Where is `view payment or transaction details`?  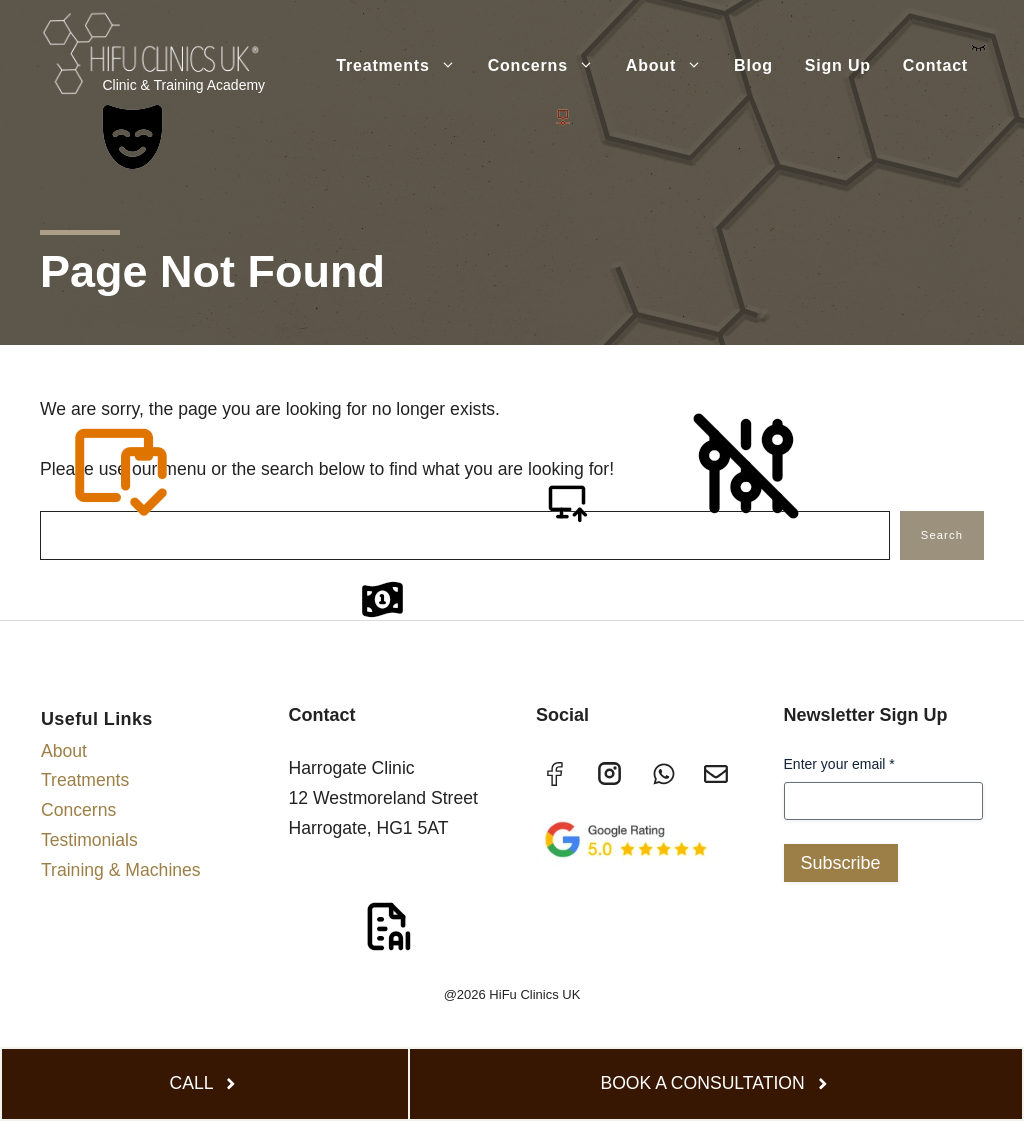
view payment or transaction details is located at coordinates (382, 599).